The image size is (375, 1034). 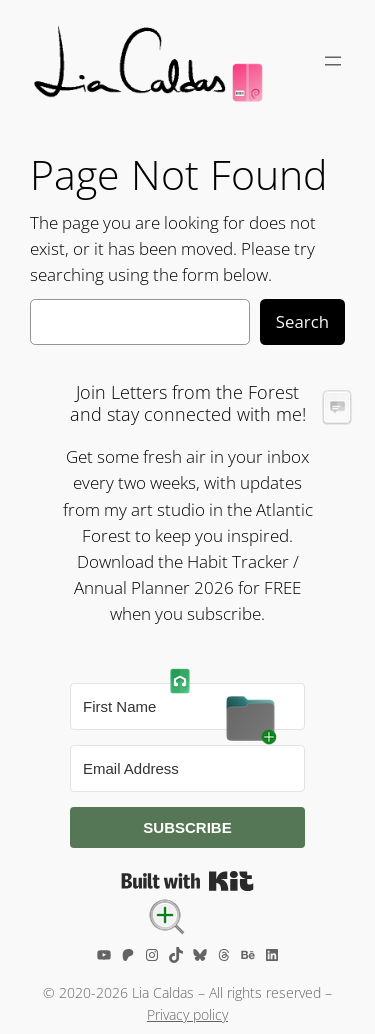 What do you see at coordinates (337, 407) in the screenshot?
I see `microdvd subtitle file` at bounding box center [337, 407].